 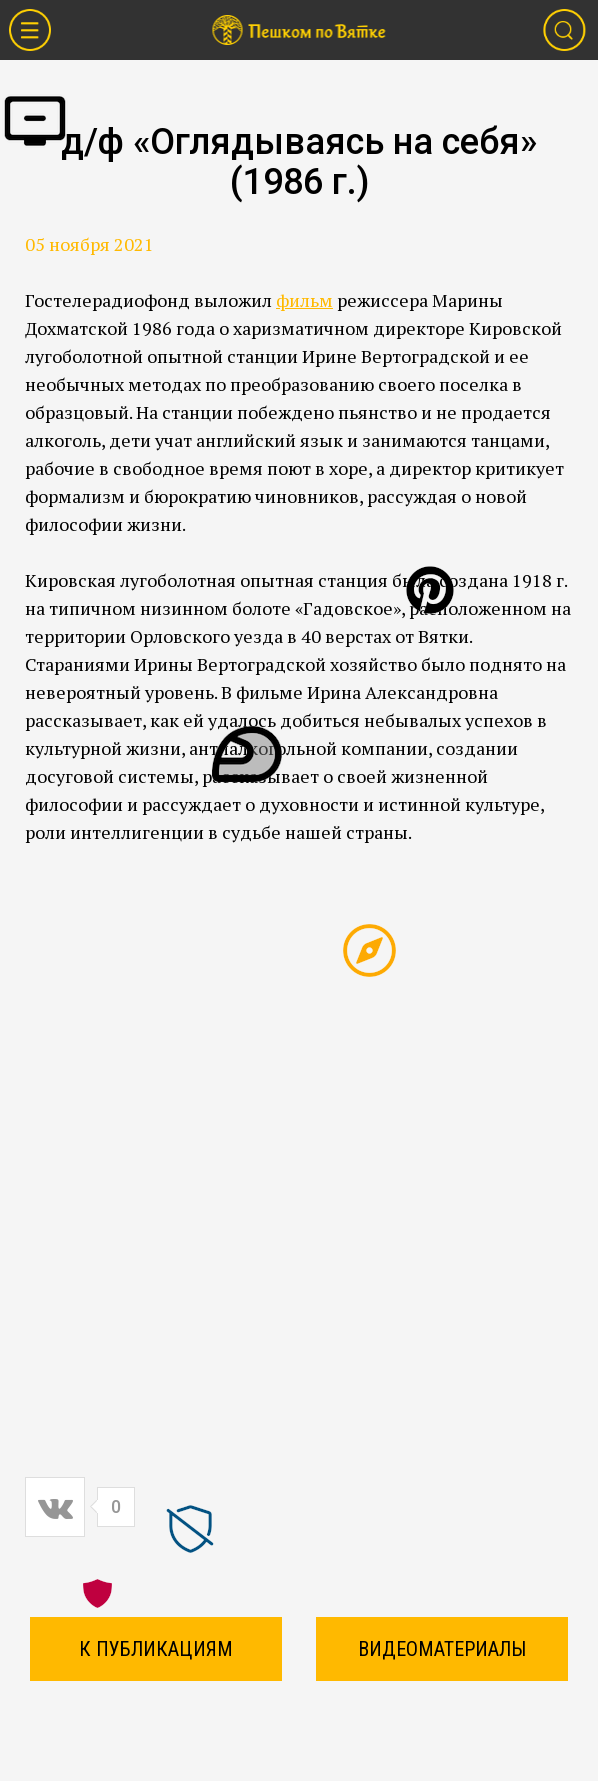 What do you see at coordinates (430, 590) in the screenshot?
I see `open Pinterest app` at bounding box center [430, 590].